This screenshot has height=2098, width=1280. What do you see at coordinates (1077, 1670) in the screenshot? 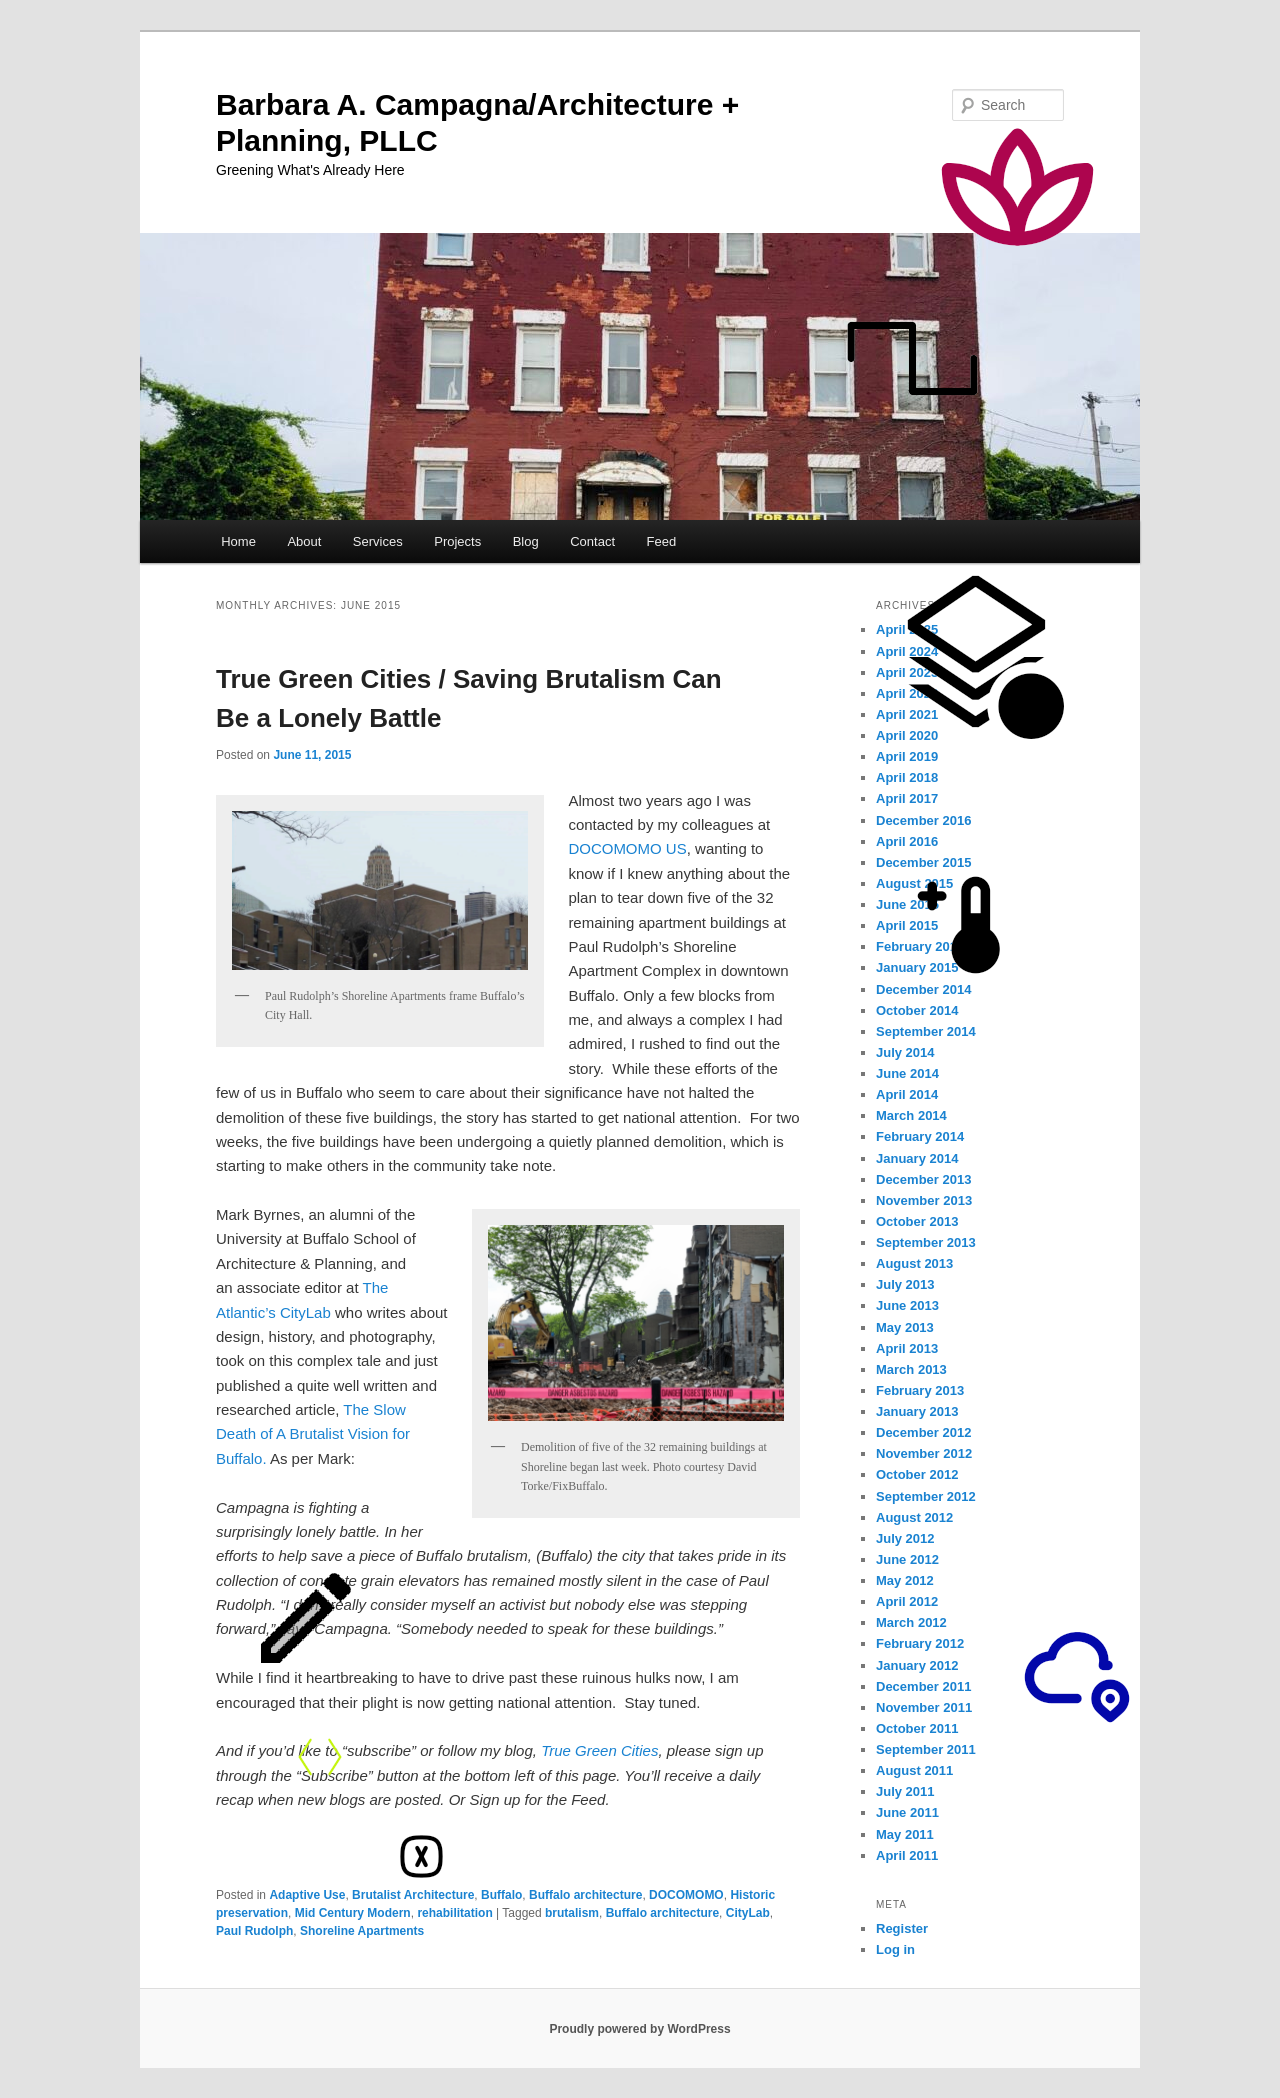
I see `view cloud storage location` at bounding box center [1077, 1670].